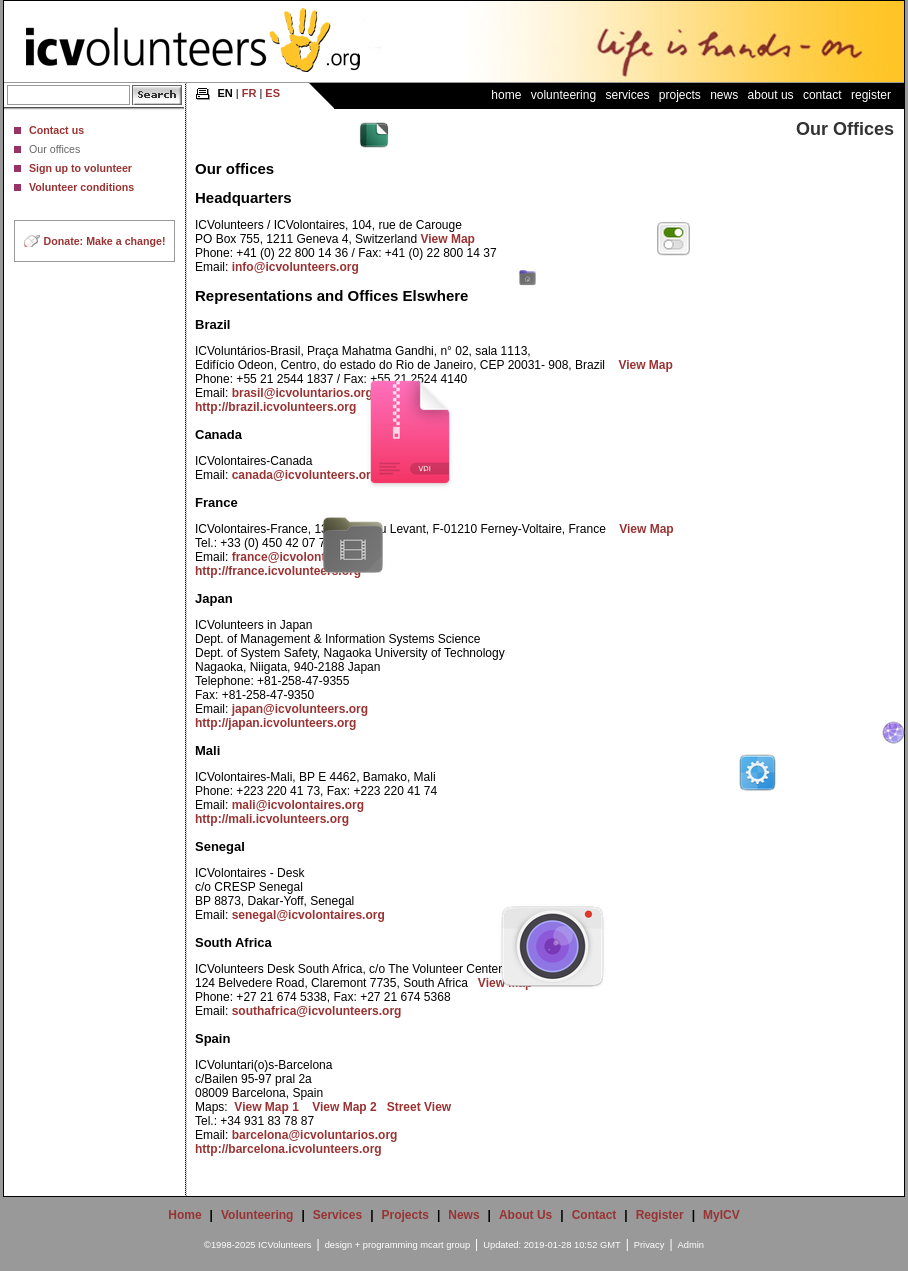  What do you see at coordinates (374, 134) in the screenshot?
I see `change desktop wallpaper settings` at bounding box center [374, 134].